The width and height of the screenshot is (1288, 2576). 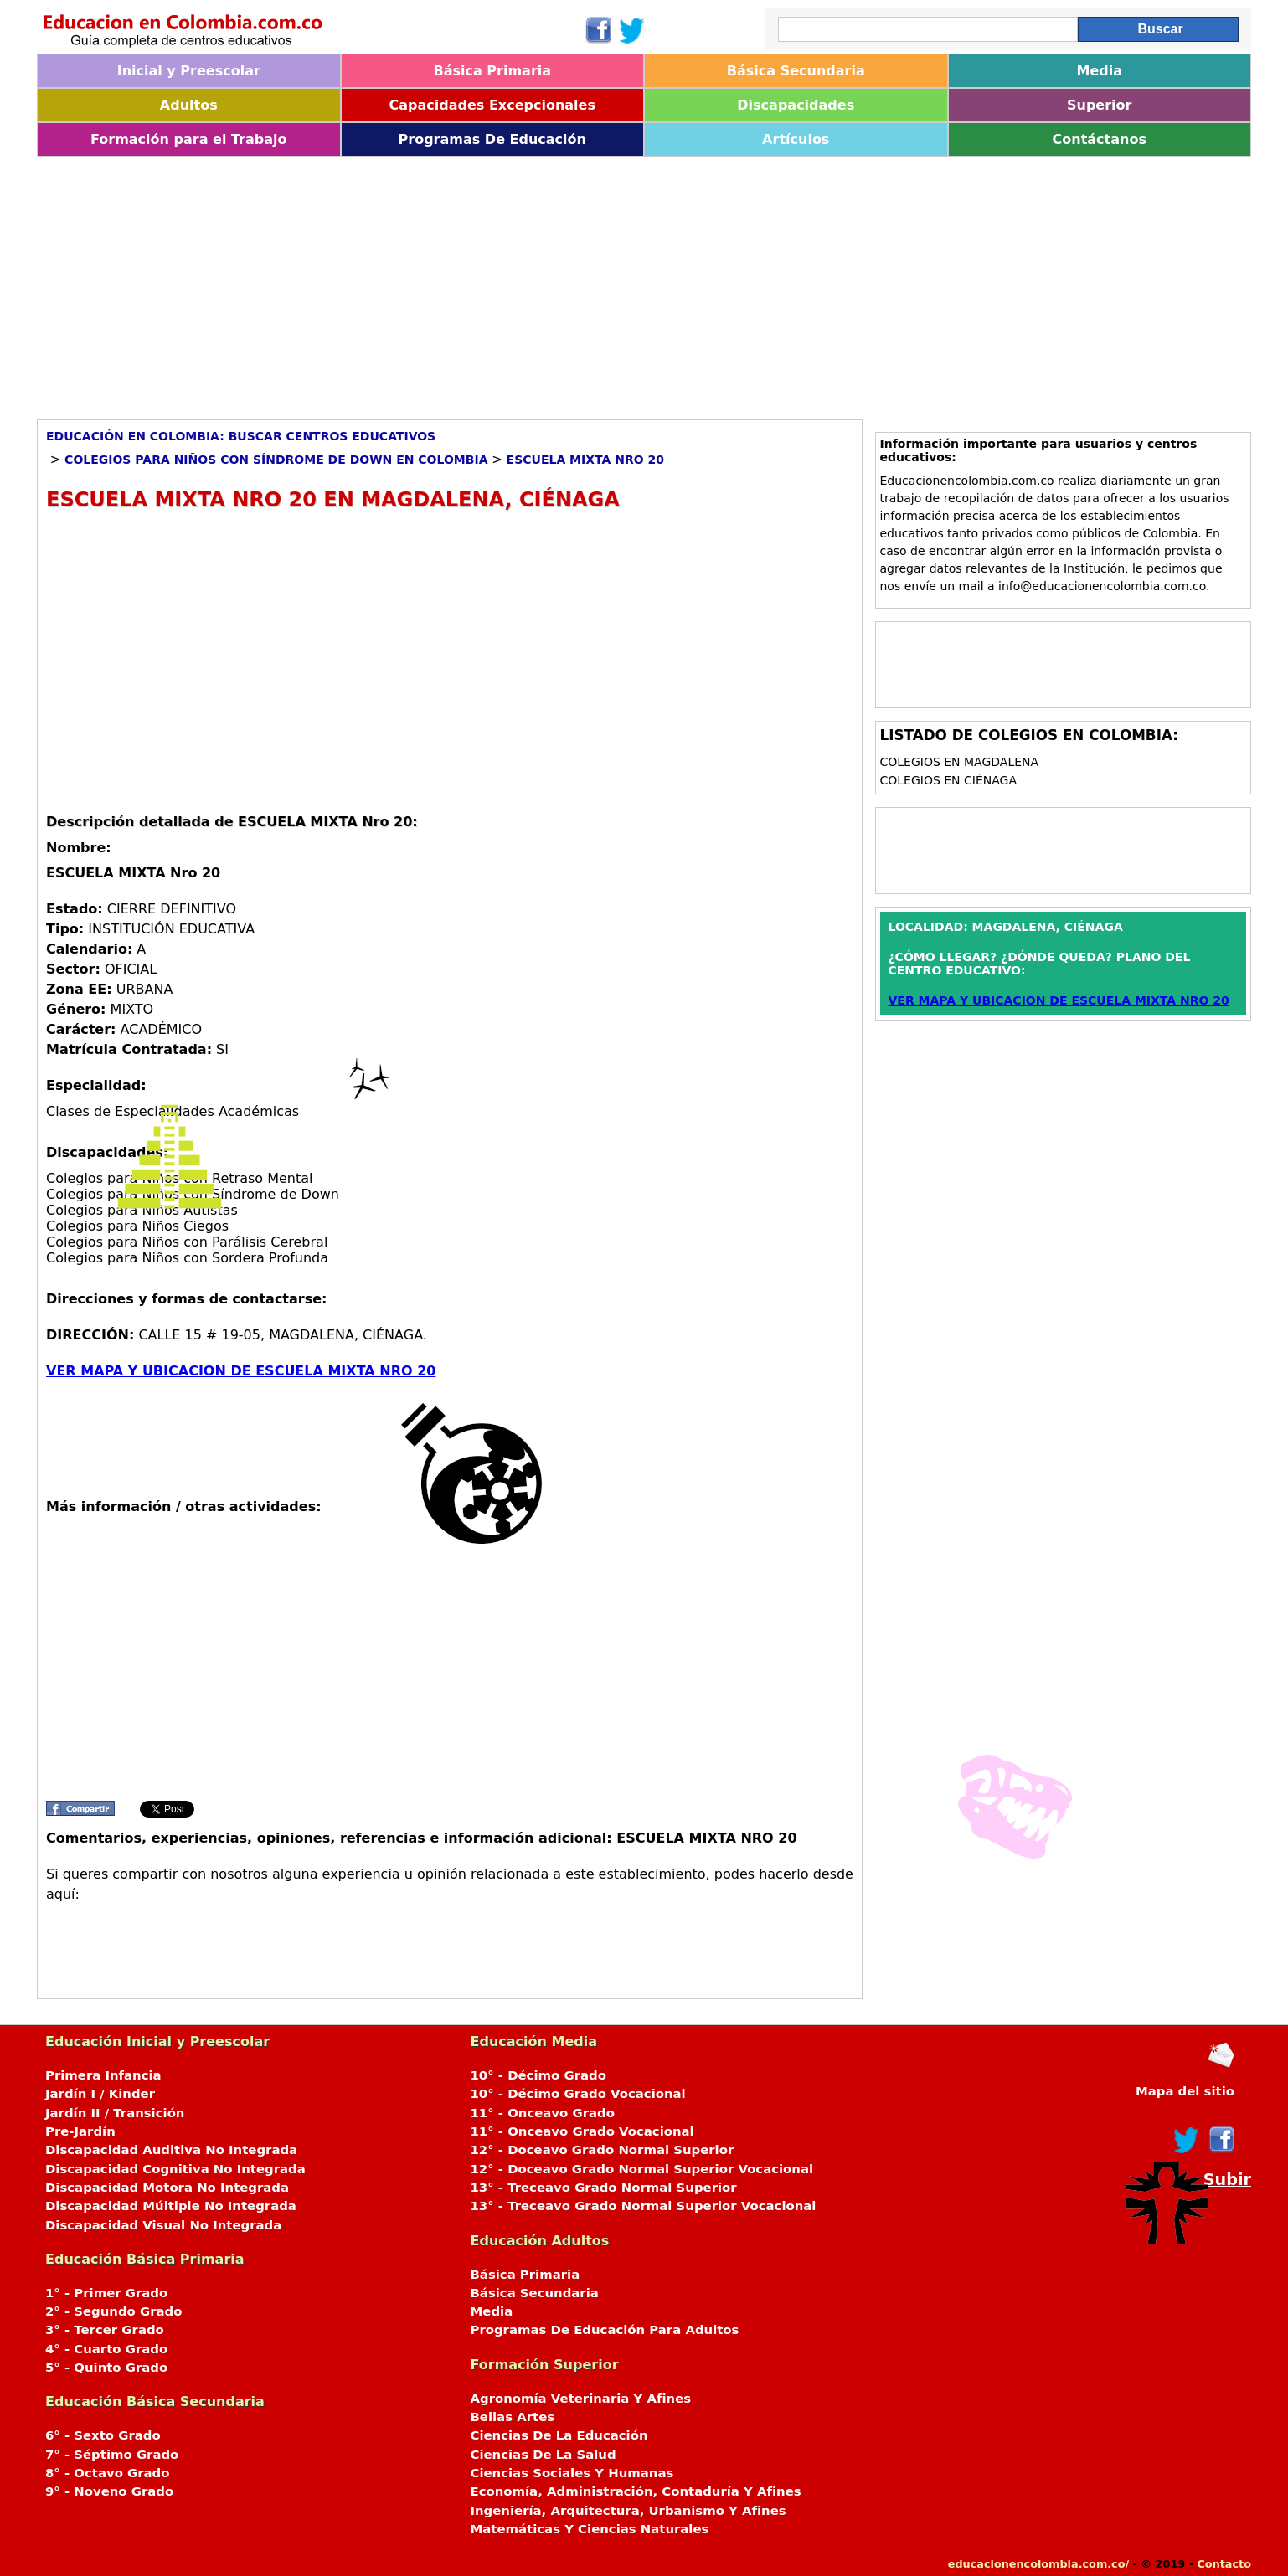 I want to click on indicates player has an active power-up or buff, so click(x=1167, y=2203).